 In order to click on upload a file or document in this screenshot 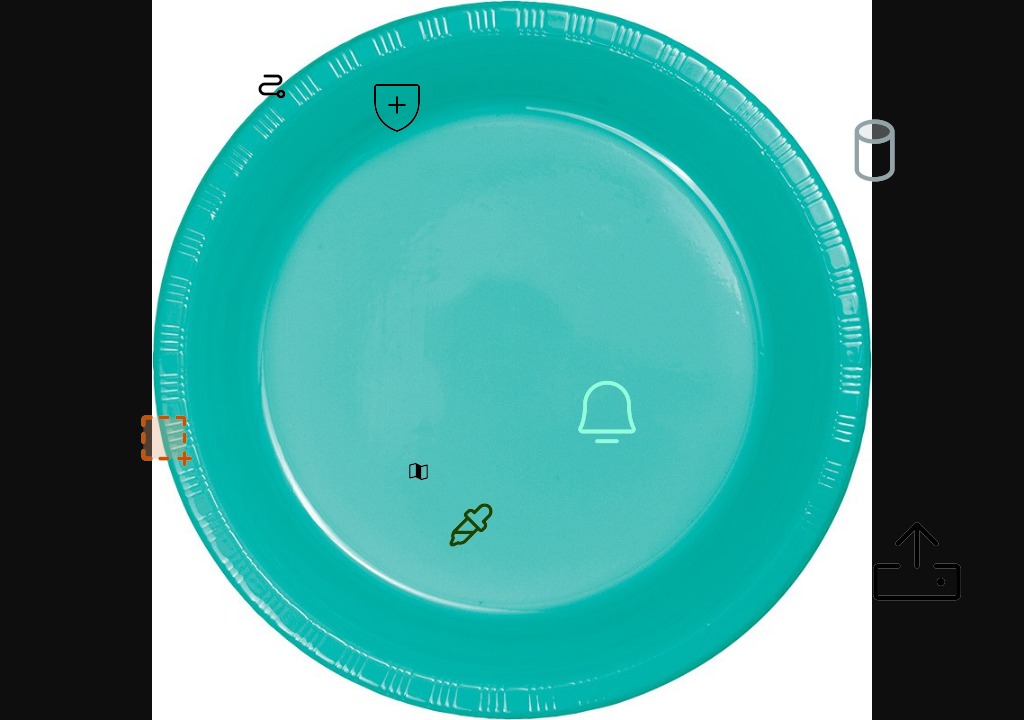, I will do `click(917, 566)`.